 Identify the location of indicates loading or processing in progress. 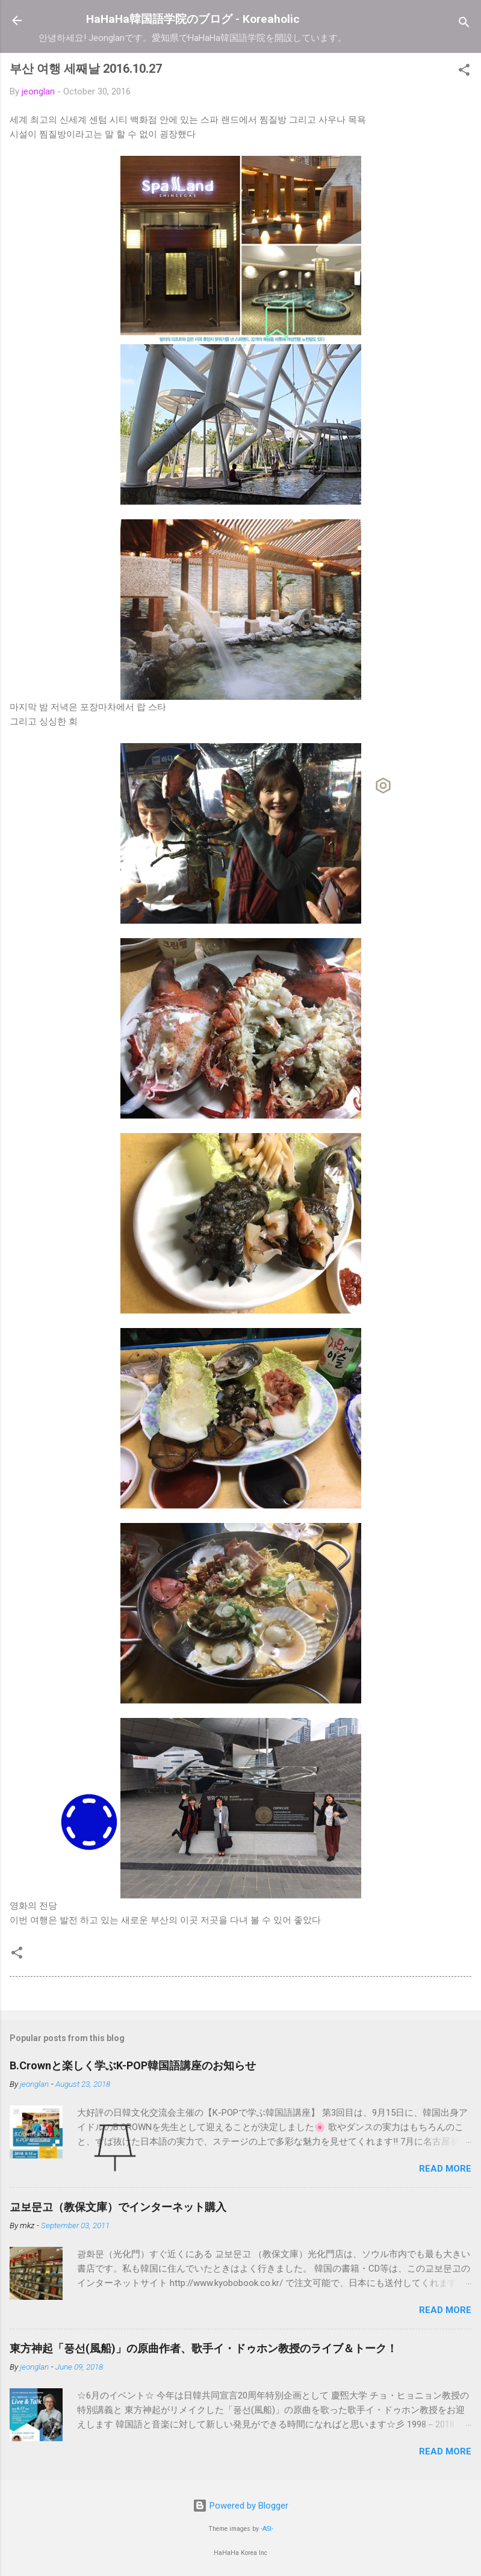
(89, 1822).